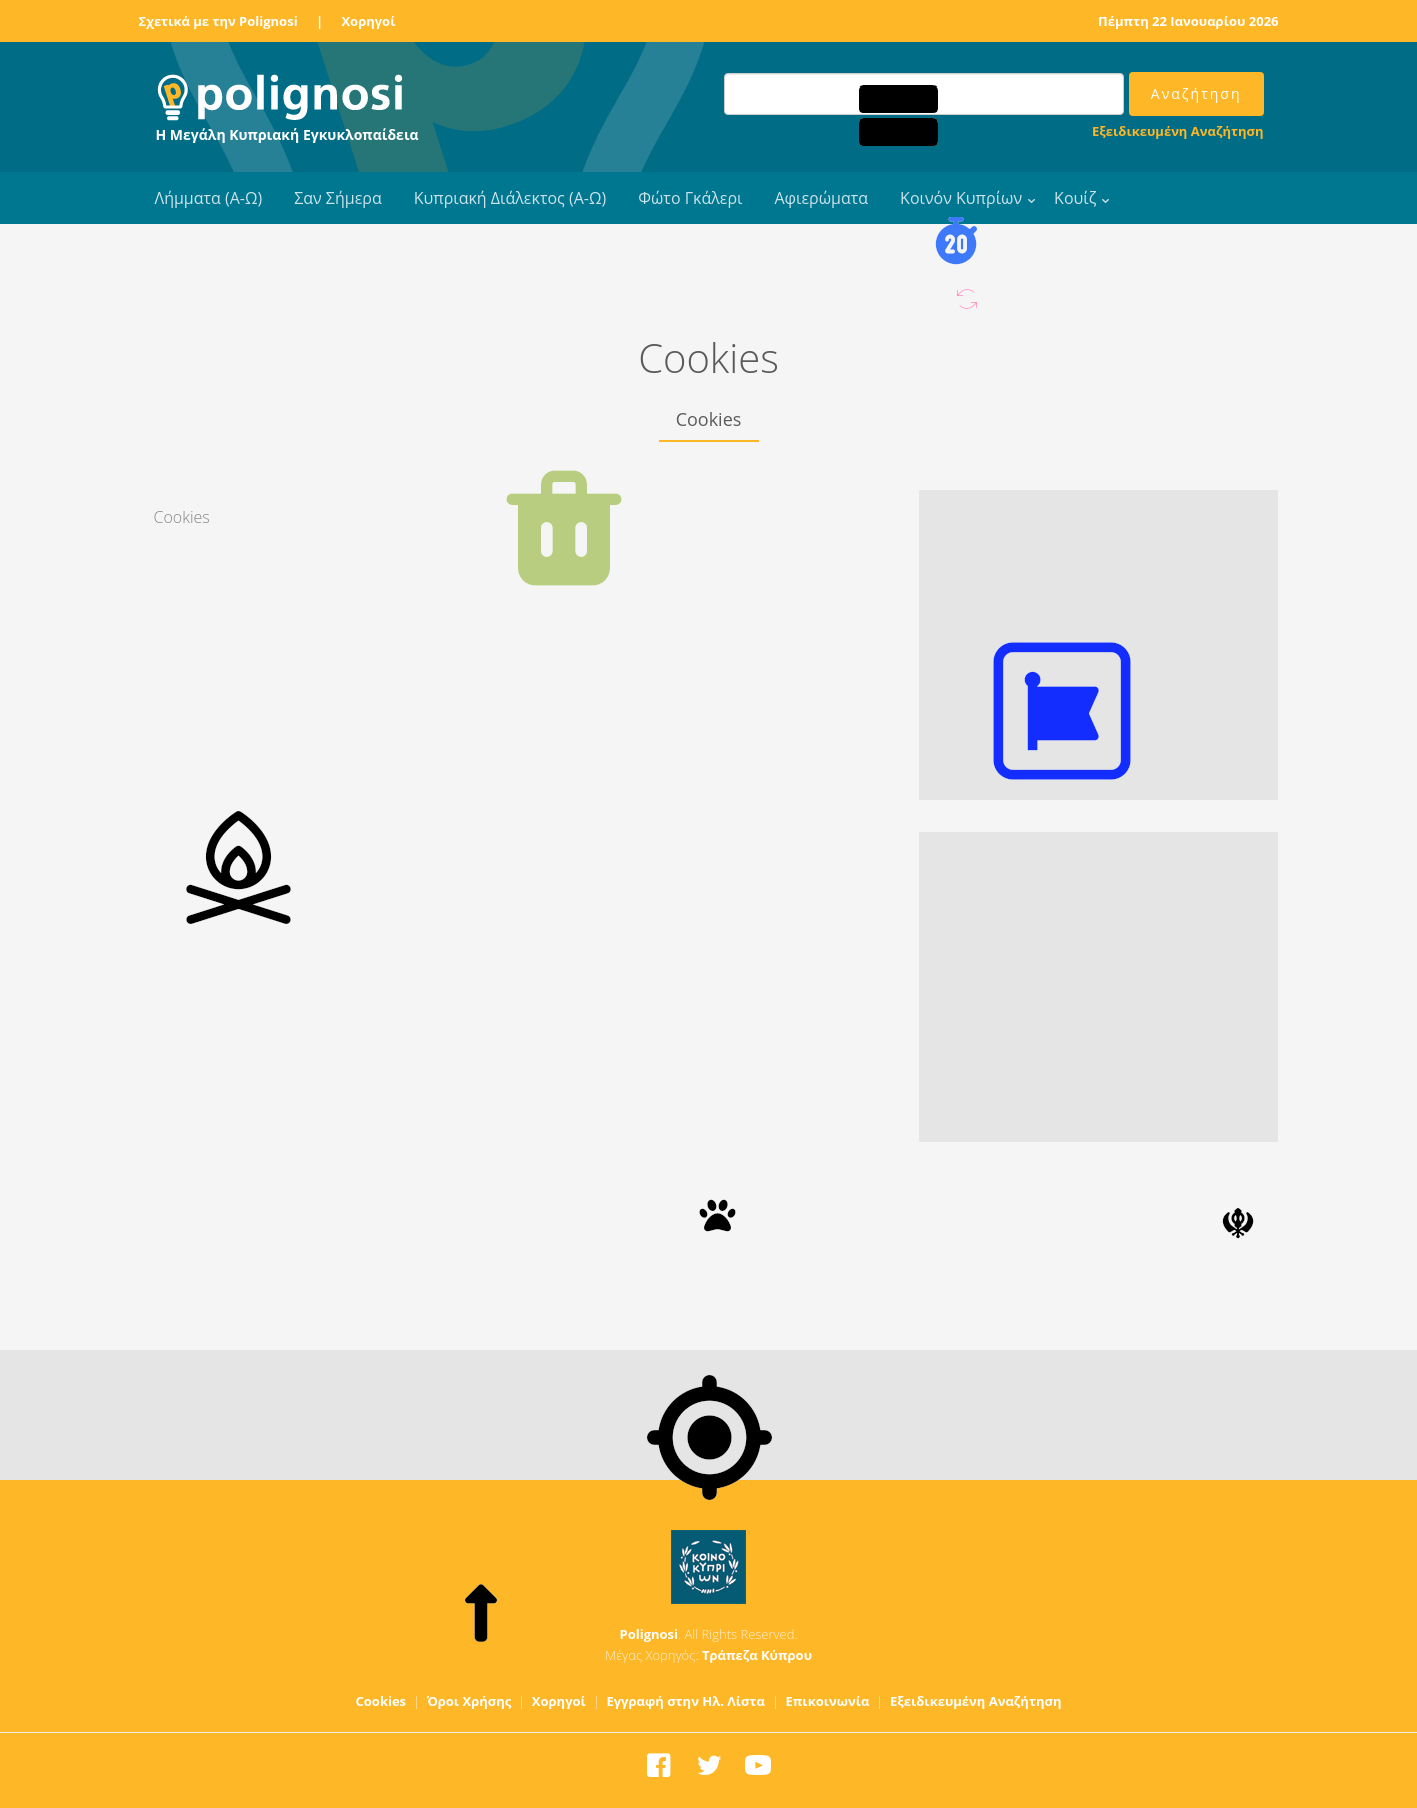 The height and width of the screenshot is (1808, 1417). I want to click on refresh or reload content, so click(967, 299).